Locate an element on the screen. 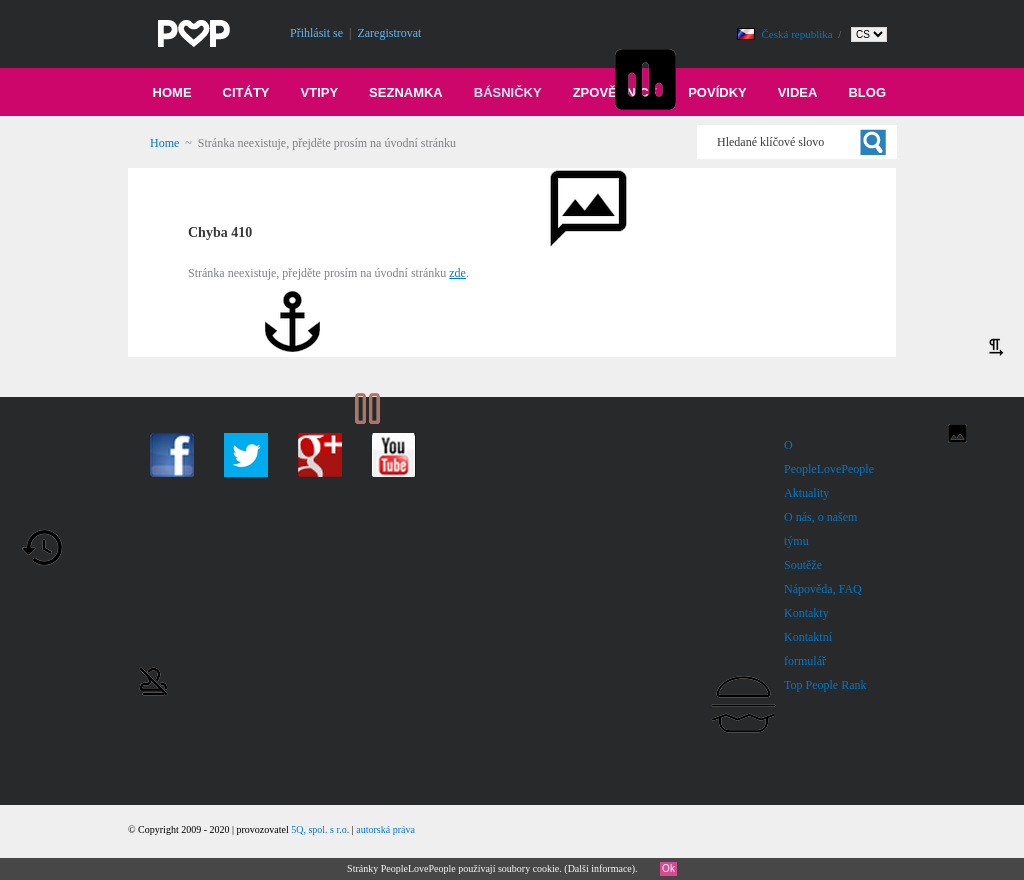 The height and width of the screenshot is (880, 1024). anchor a position or element in place is located at coordinates (292, 321).